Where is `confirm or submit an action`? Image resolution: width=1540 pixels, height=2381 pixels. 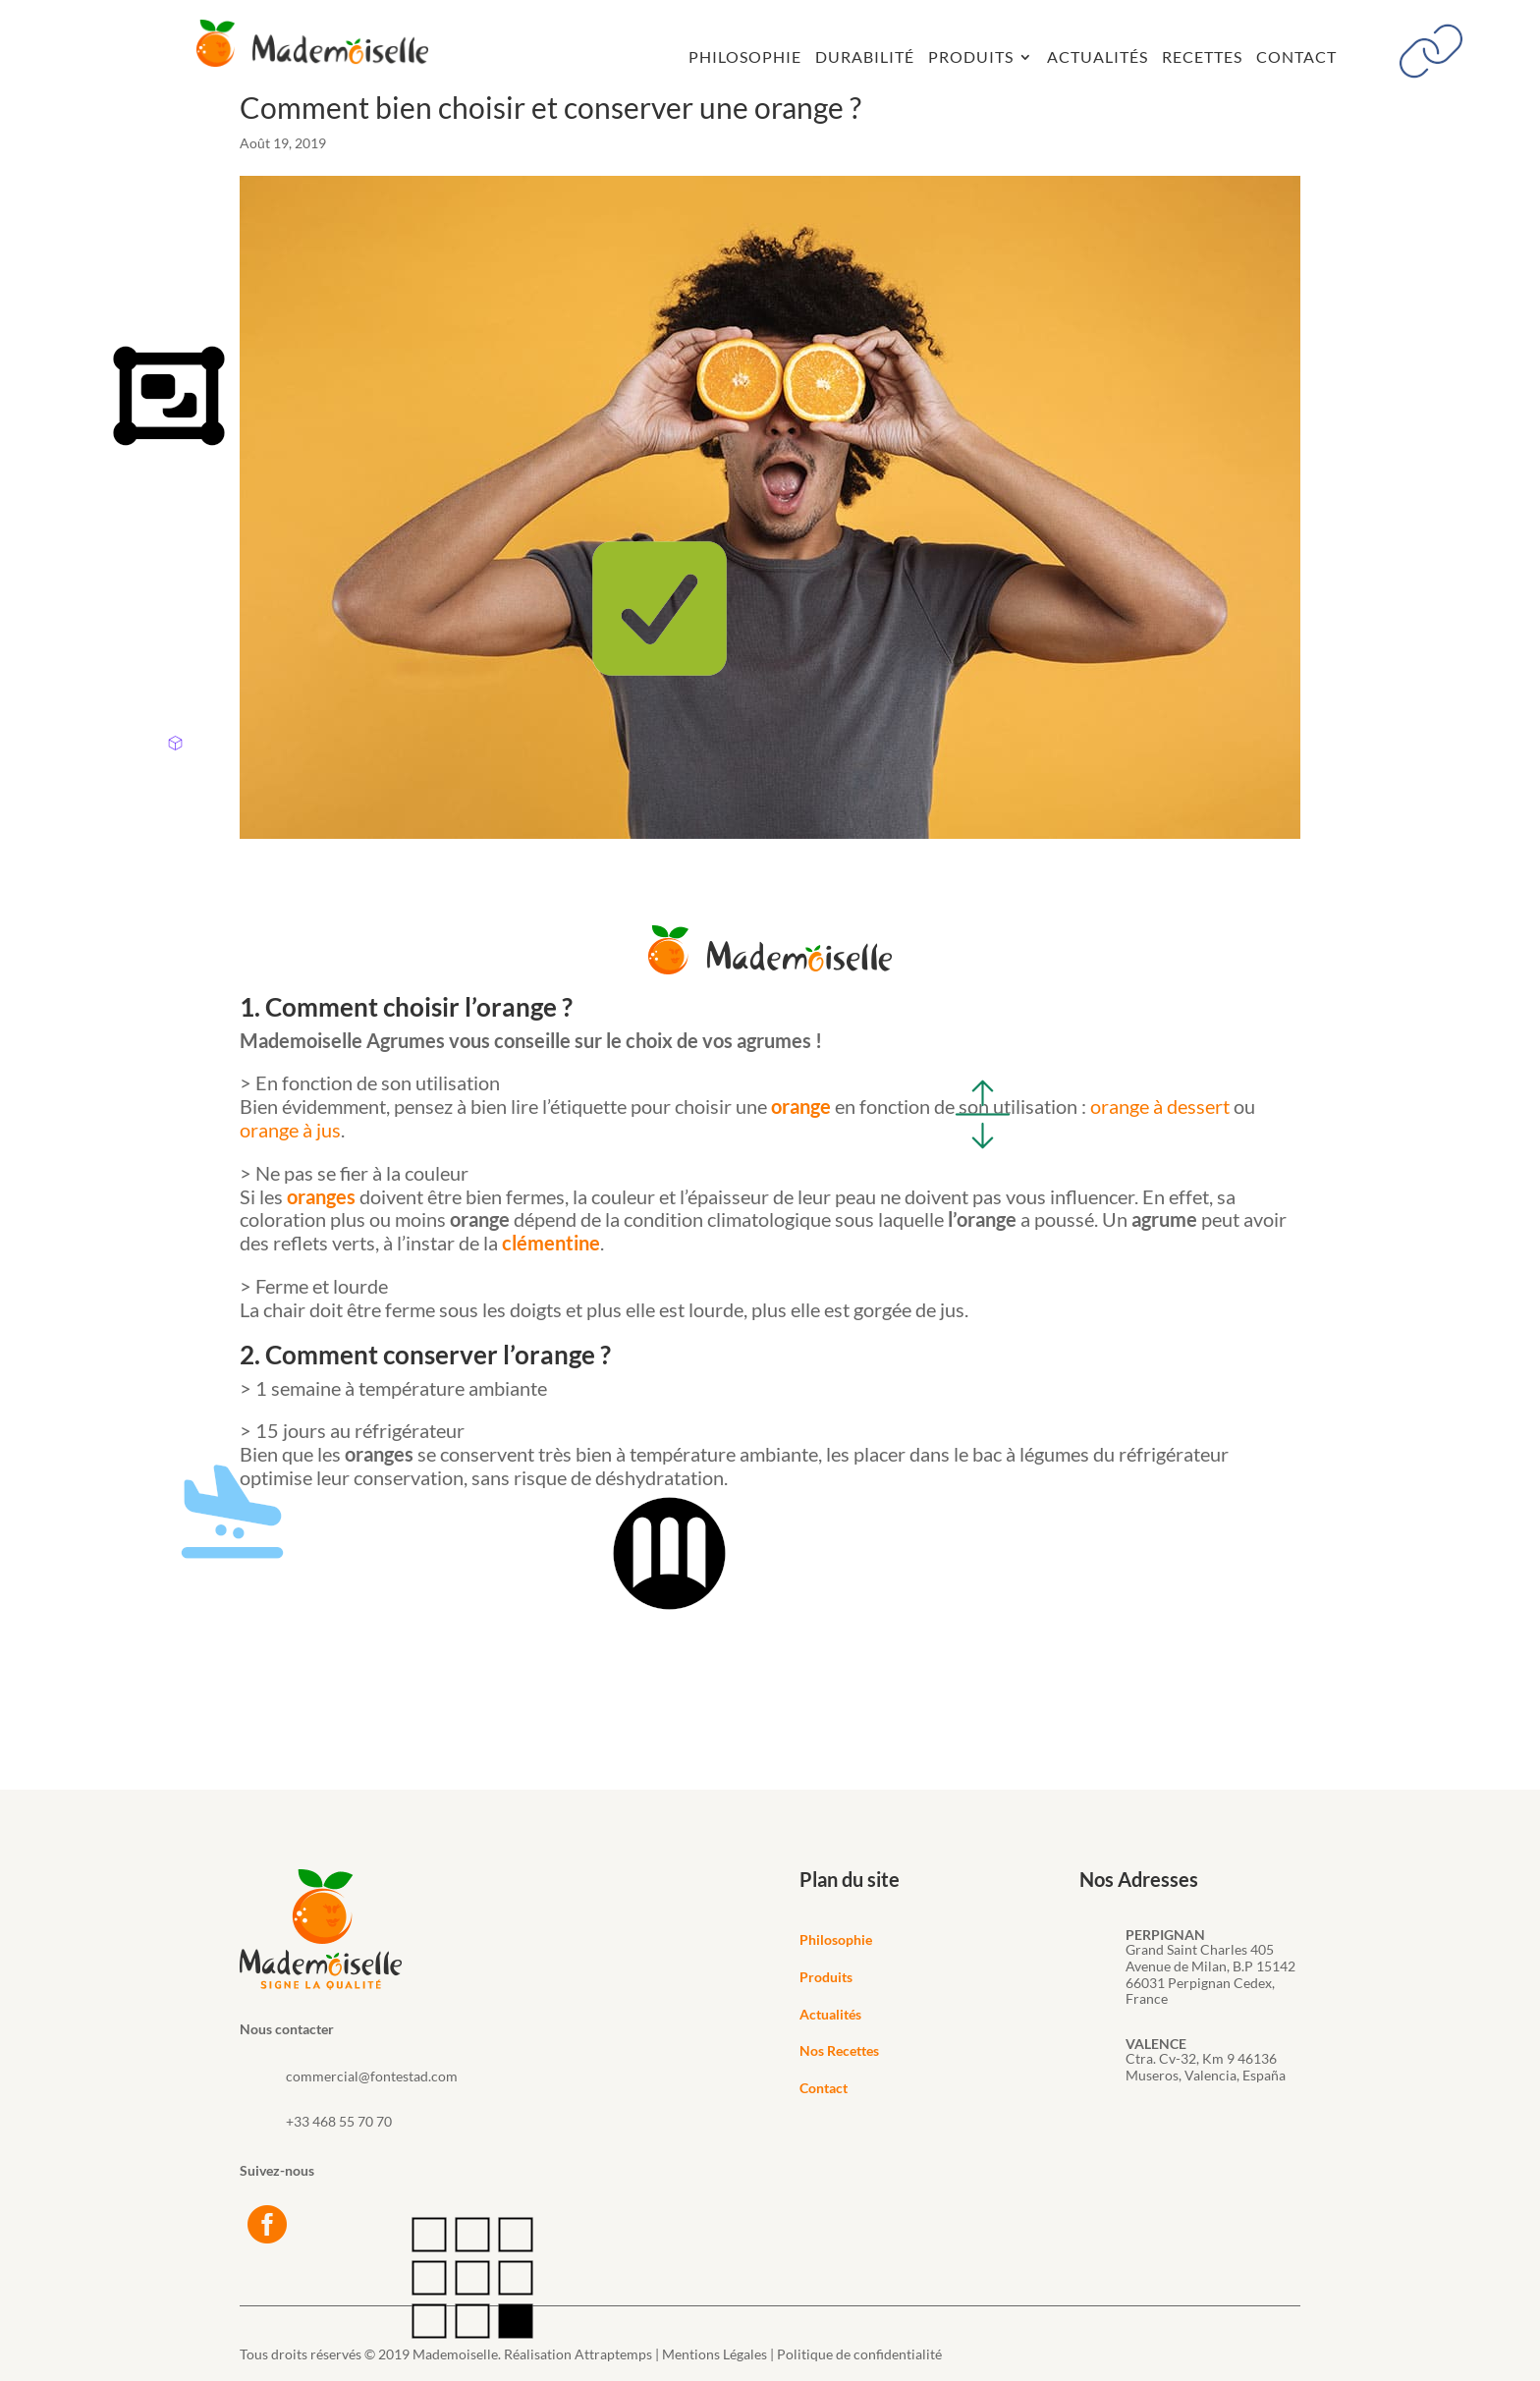 confirm or submit an action is located at coordinates (659, 608).